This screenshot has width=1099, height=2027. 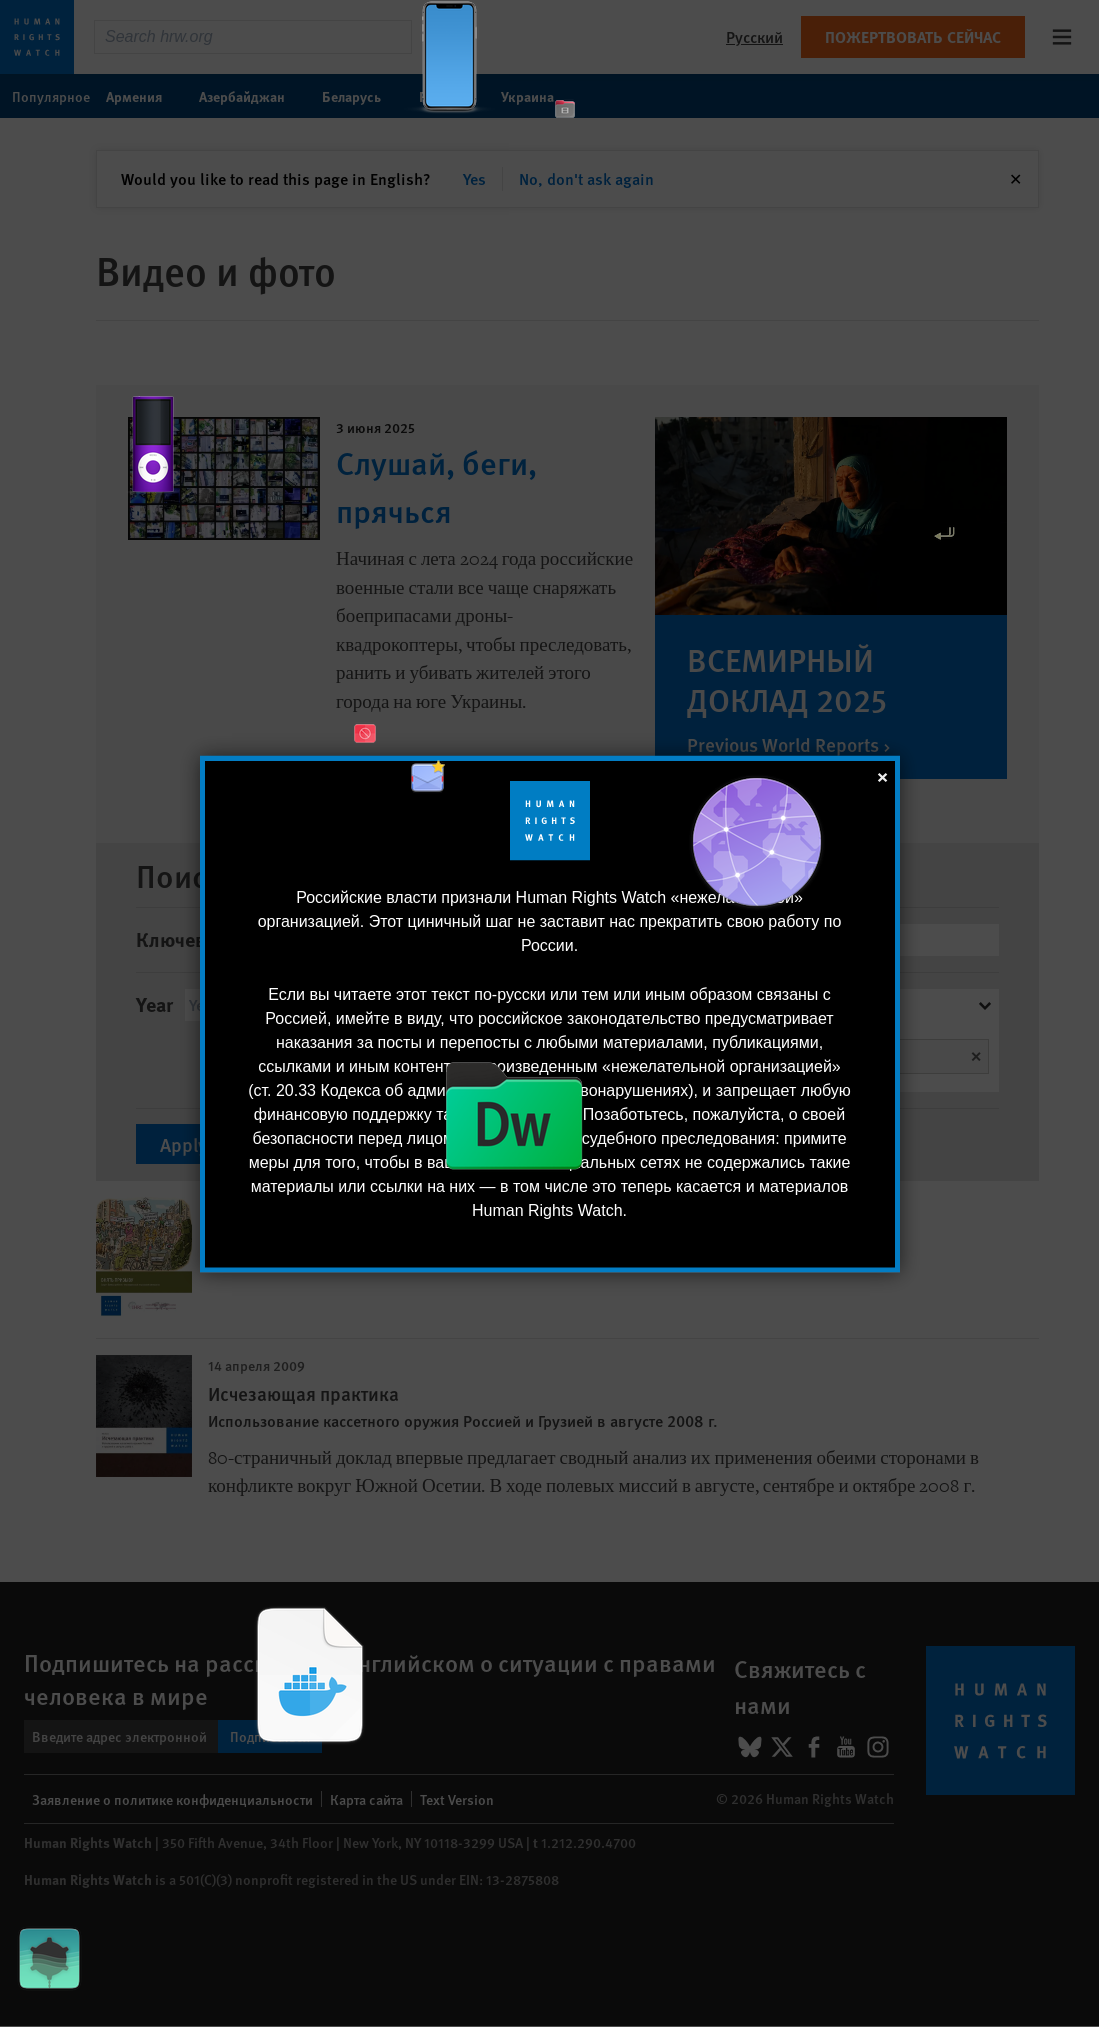 I want to click on connect to or manage your iPhone, so click(x=449, y=57).